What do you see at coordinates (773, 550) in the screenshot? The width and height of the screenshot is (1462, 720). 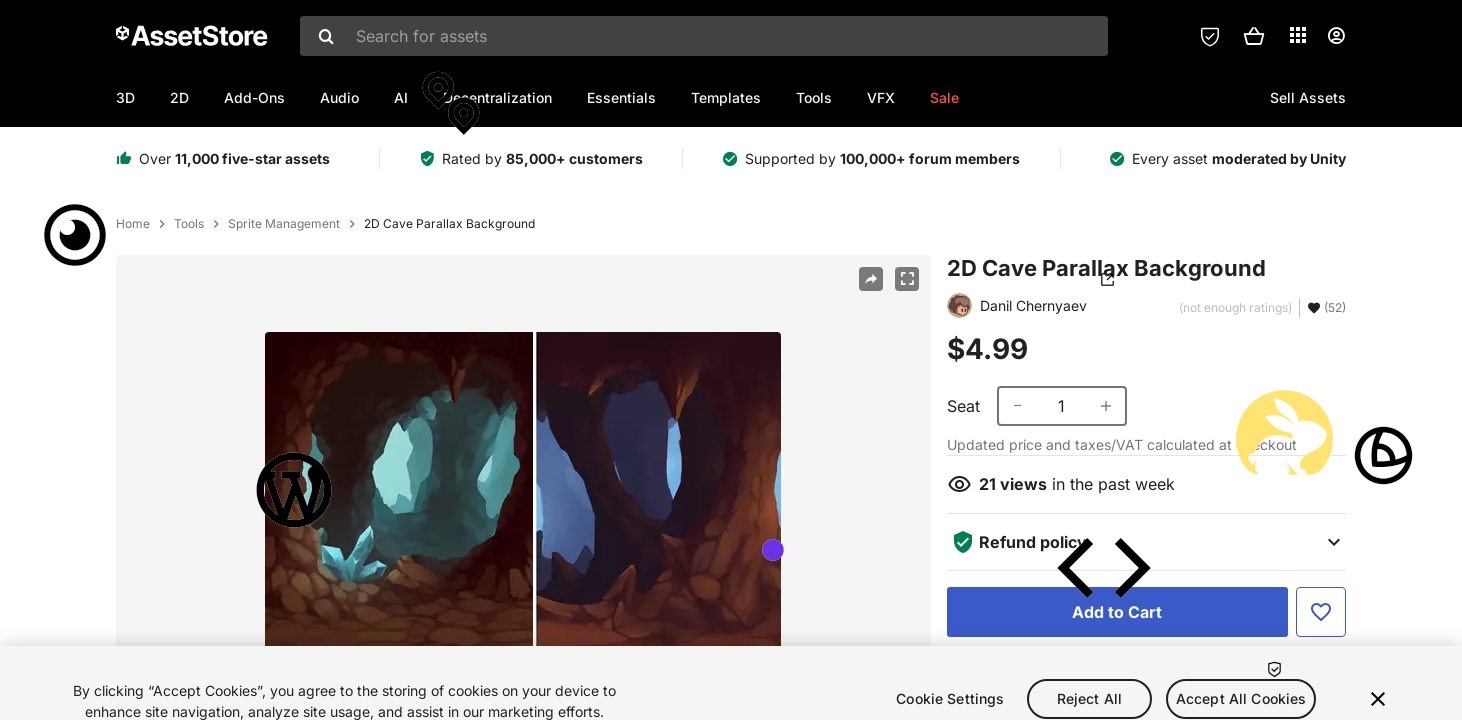 I see `unselected radio button or toggle option` at bounding box center [773, 550].